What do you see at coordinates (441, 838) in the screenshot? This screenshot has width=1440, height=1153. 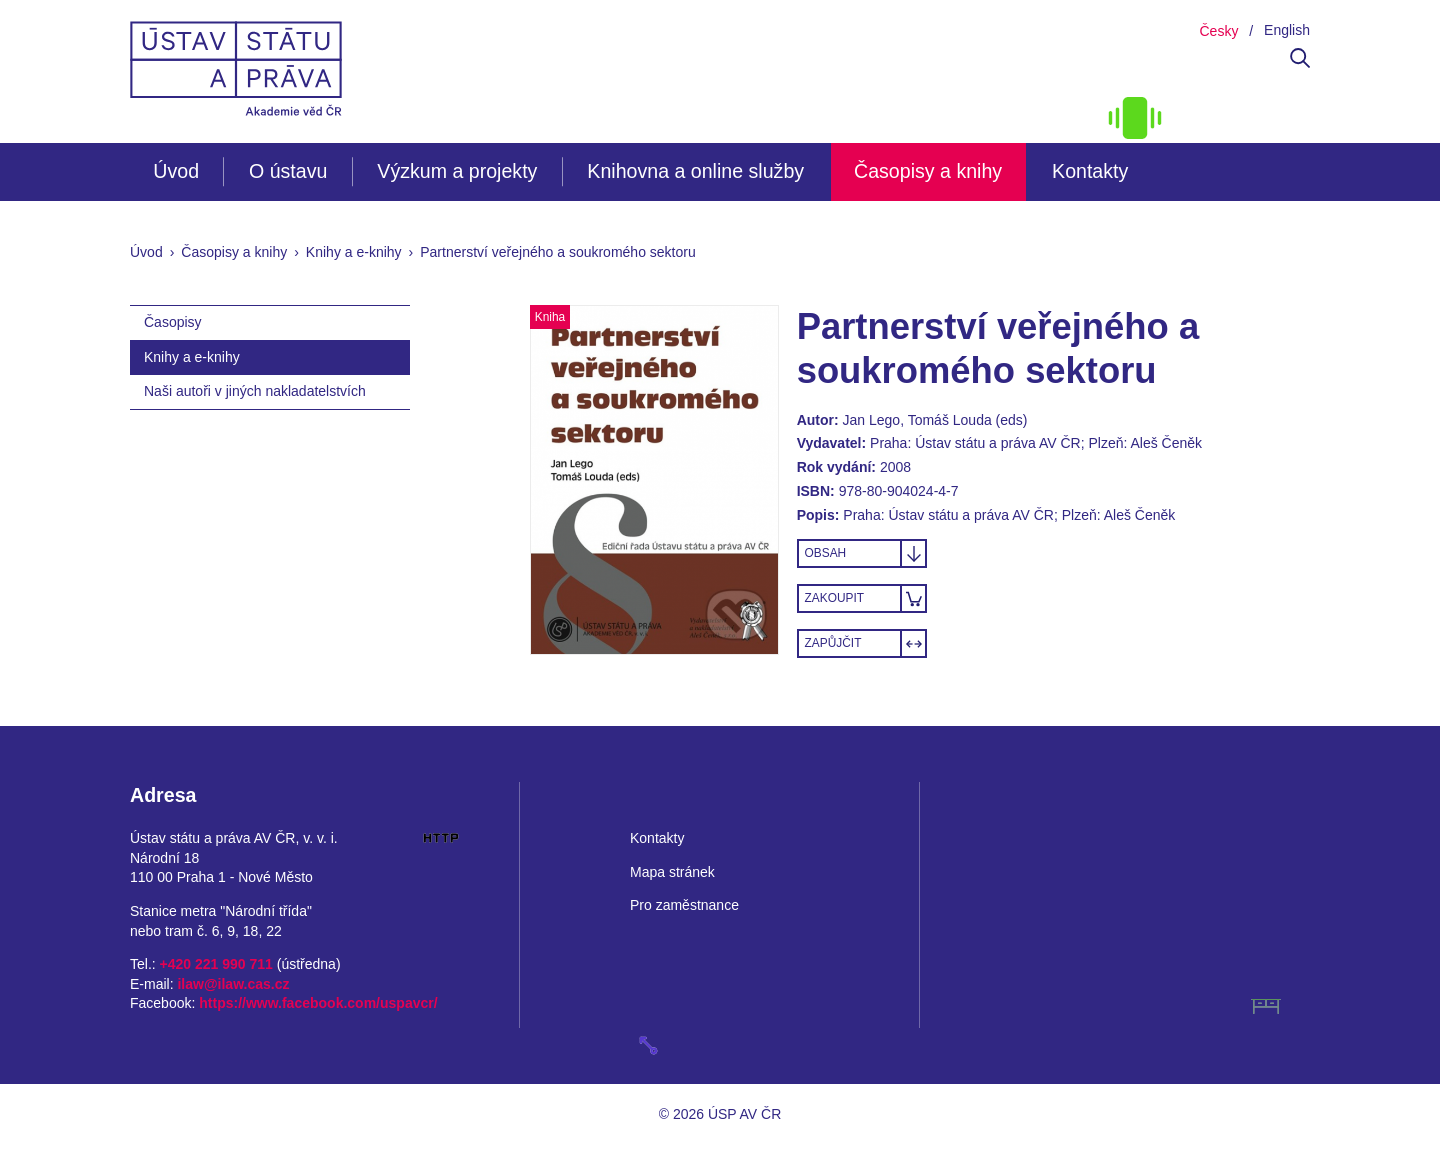 I see `indicates a web link or URL` at bounding box center [441, 838].